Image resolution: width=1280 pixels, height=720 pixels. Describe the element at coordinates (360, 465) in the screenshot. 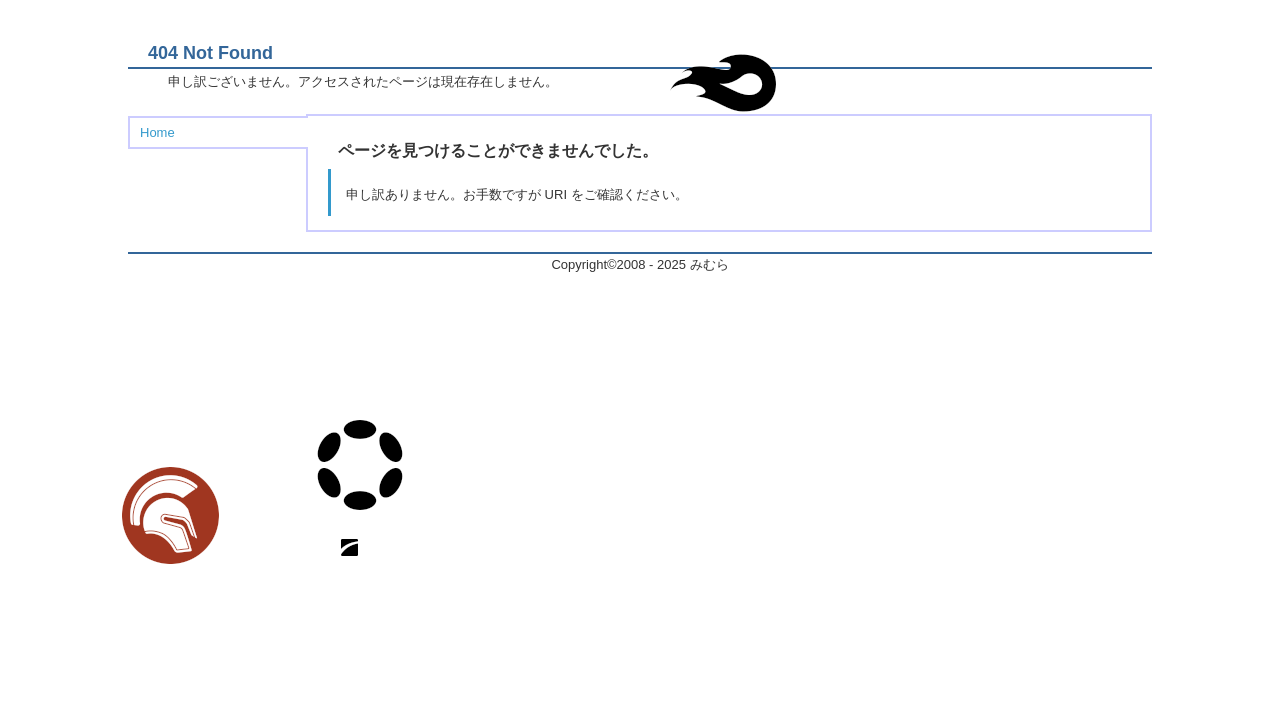

I see `polkadot cryptocurrency or blockchain platform logo` at that location.